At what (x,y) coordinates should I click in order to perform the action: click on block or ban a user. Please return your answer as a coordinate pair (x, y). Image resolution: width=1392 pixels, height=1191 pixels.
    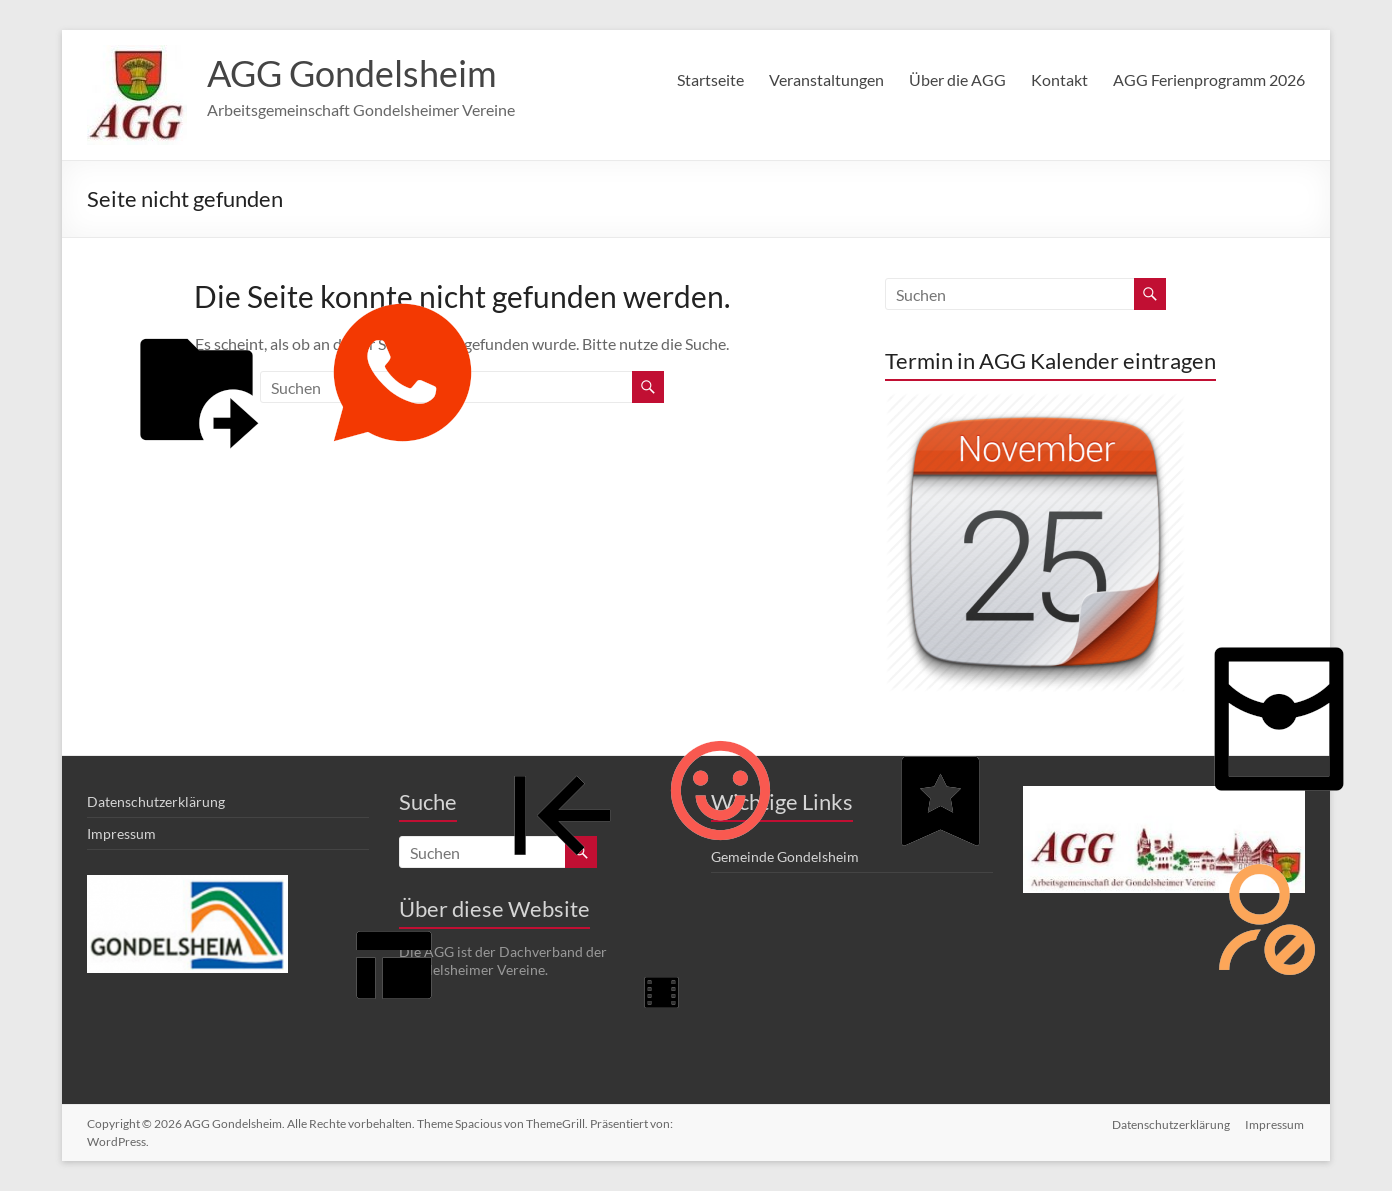
    Looking at the image, I should click on (1259, 919).